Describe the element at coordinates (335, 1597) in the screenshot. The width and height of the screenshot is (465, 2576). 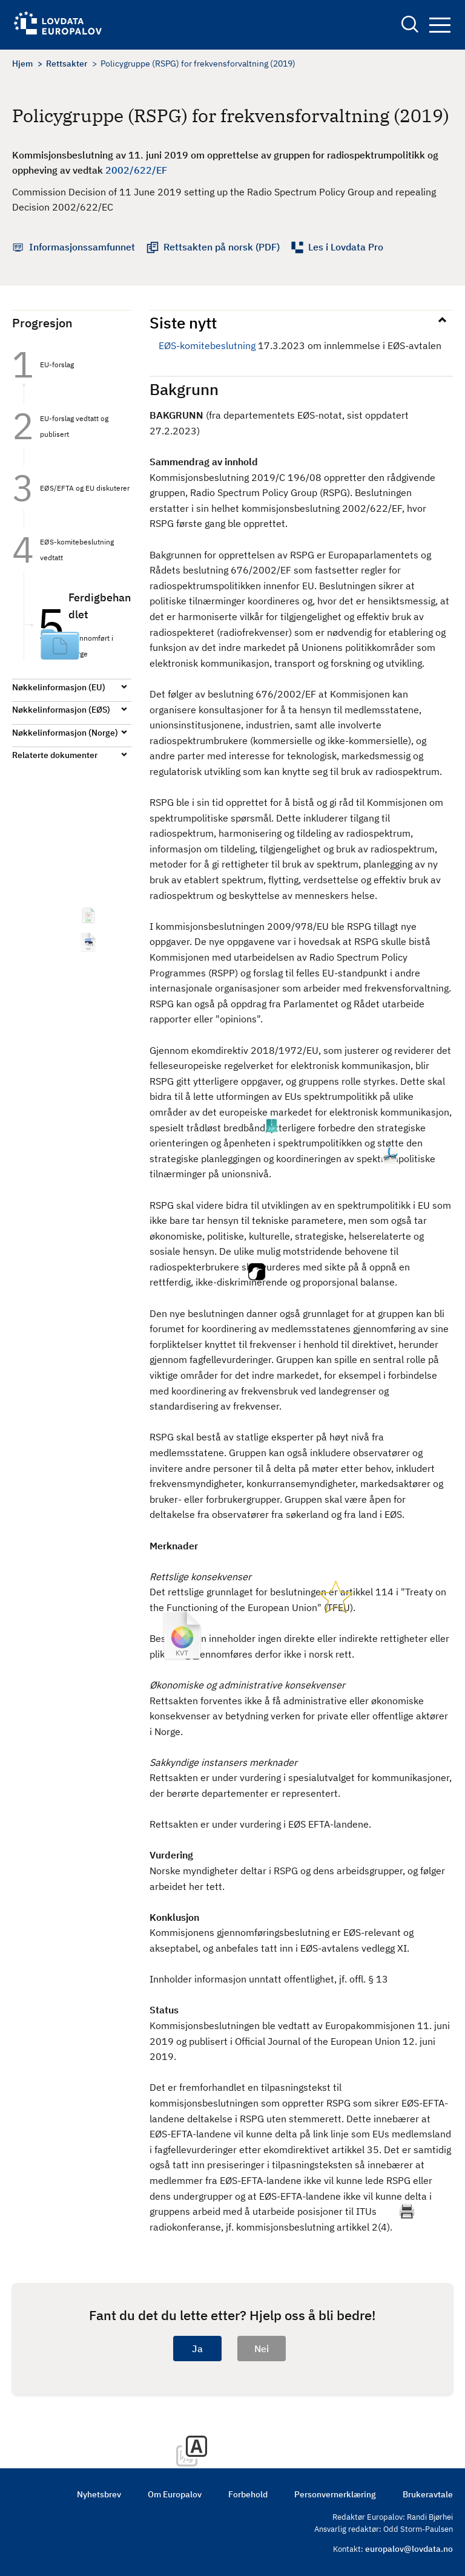
I see `item not marked as favorite` at that location.